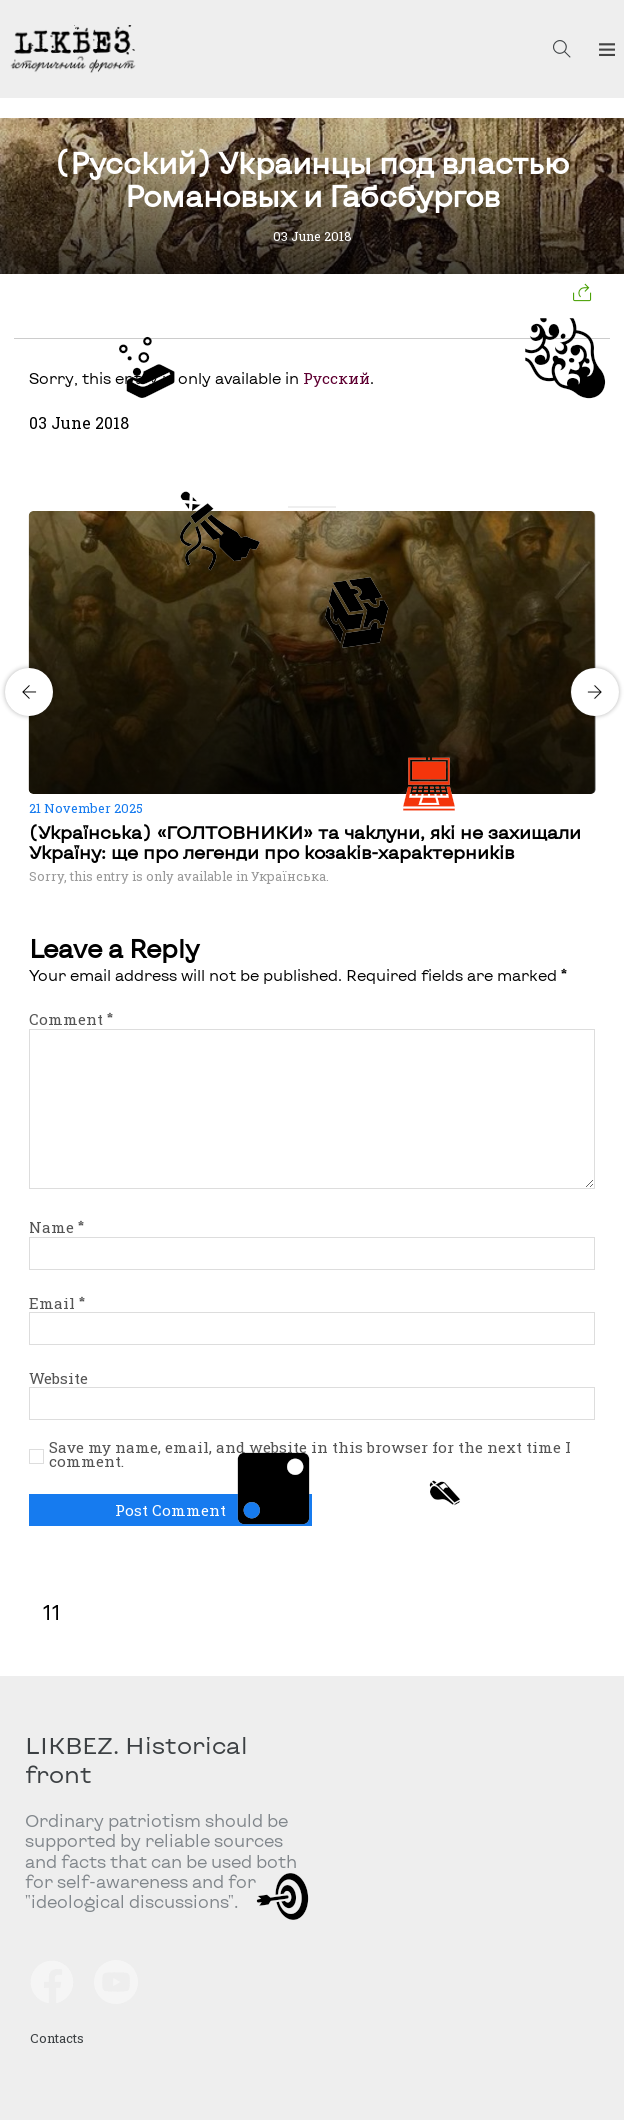  What do you see at coordinates (445, 1493) in the screenshot?
I see `blow the whistle to report a violation` at bounding box center [445, 1493].